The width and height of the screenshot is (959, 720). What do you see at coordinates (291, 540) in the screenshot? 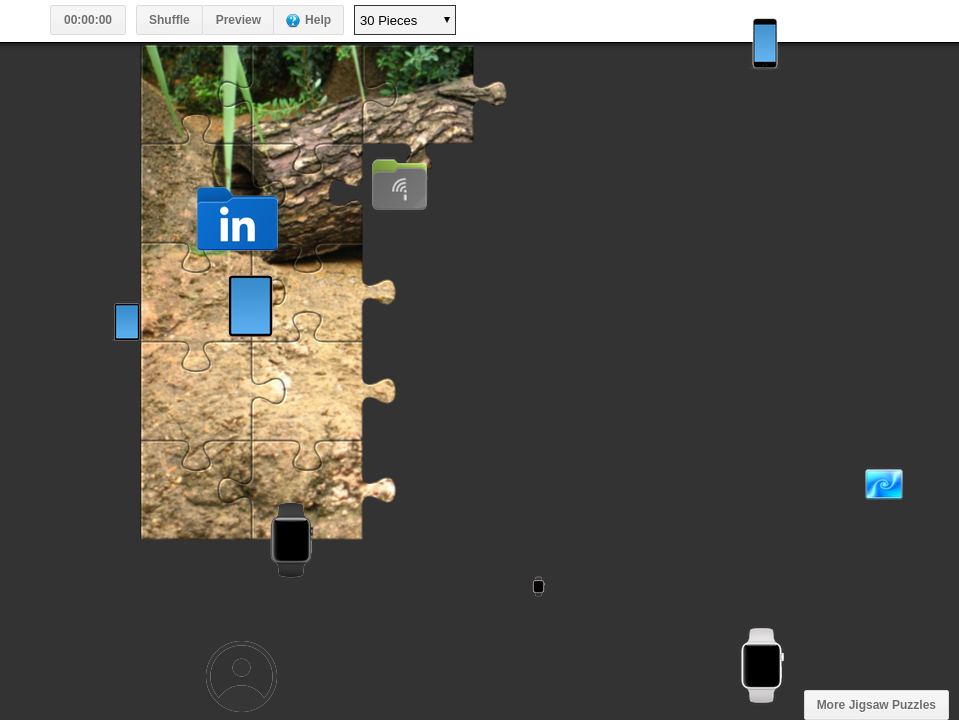
I see `manage connected Apple Watch device` at bounding box center [291, 540].